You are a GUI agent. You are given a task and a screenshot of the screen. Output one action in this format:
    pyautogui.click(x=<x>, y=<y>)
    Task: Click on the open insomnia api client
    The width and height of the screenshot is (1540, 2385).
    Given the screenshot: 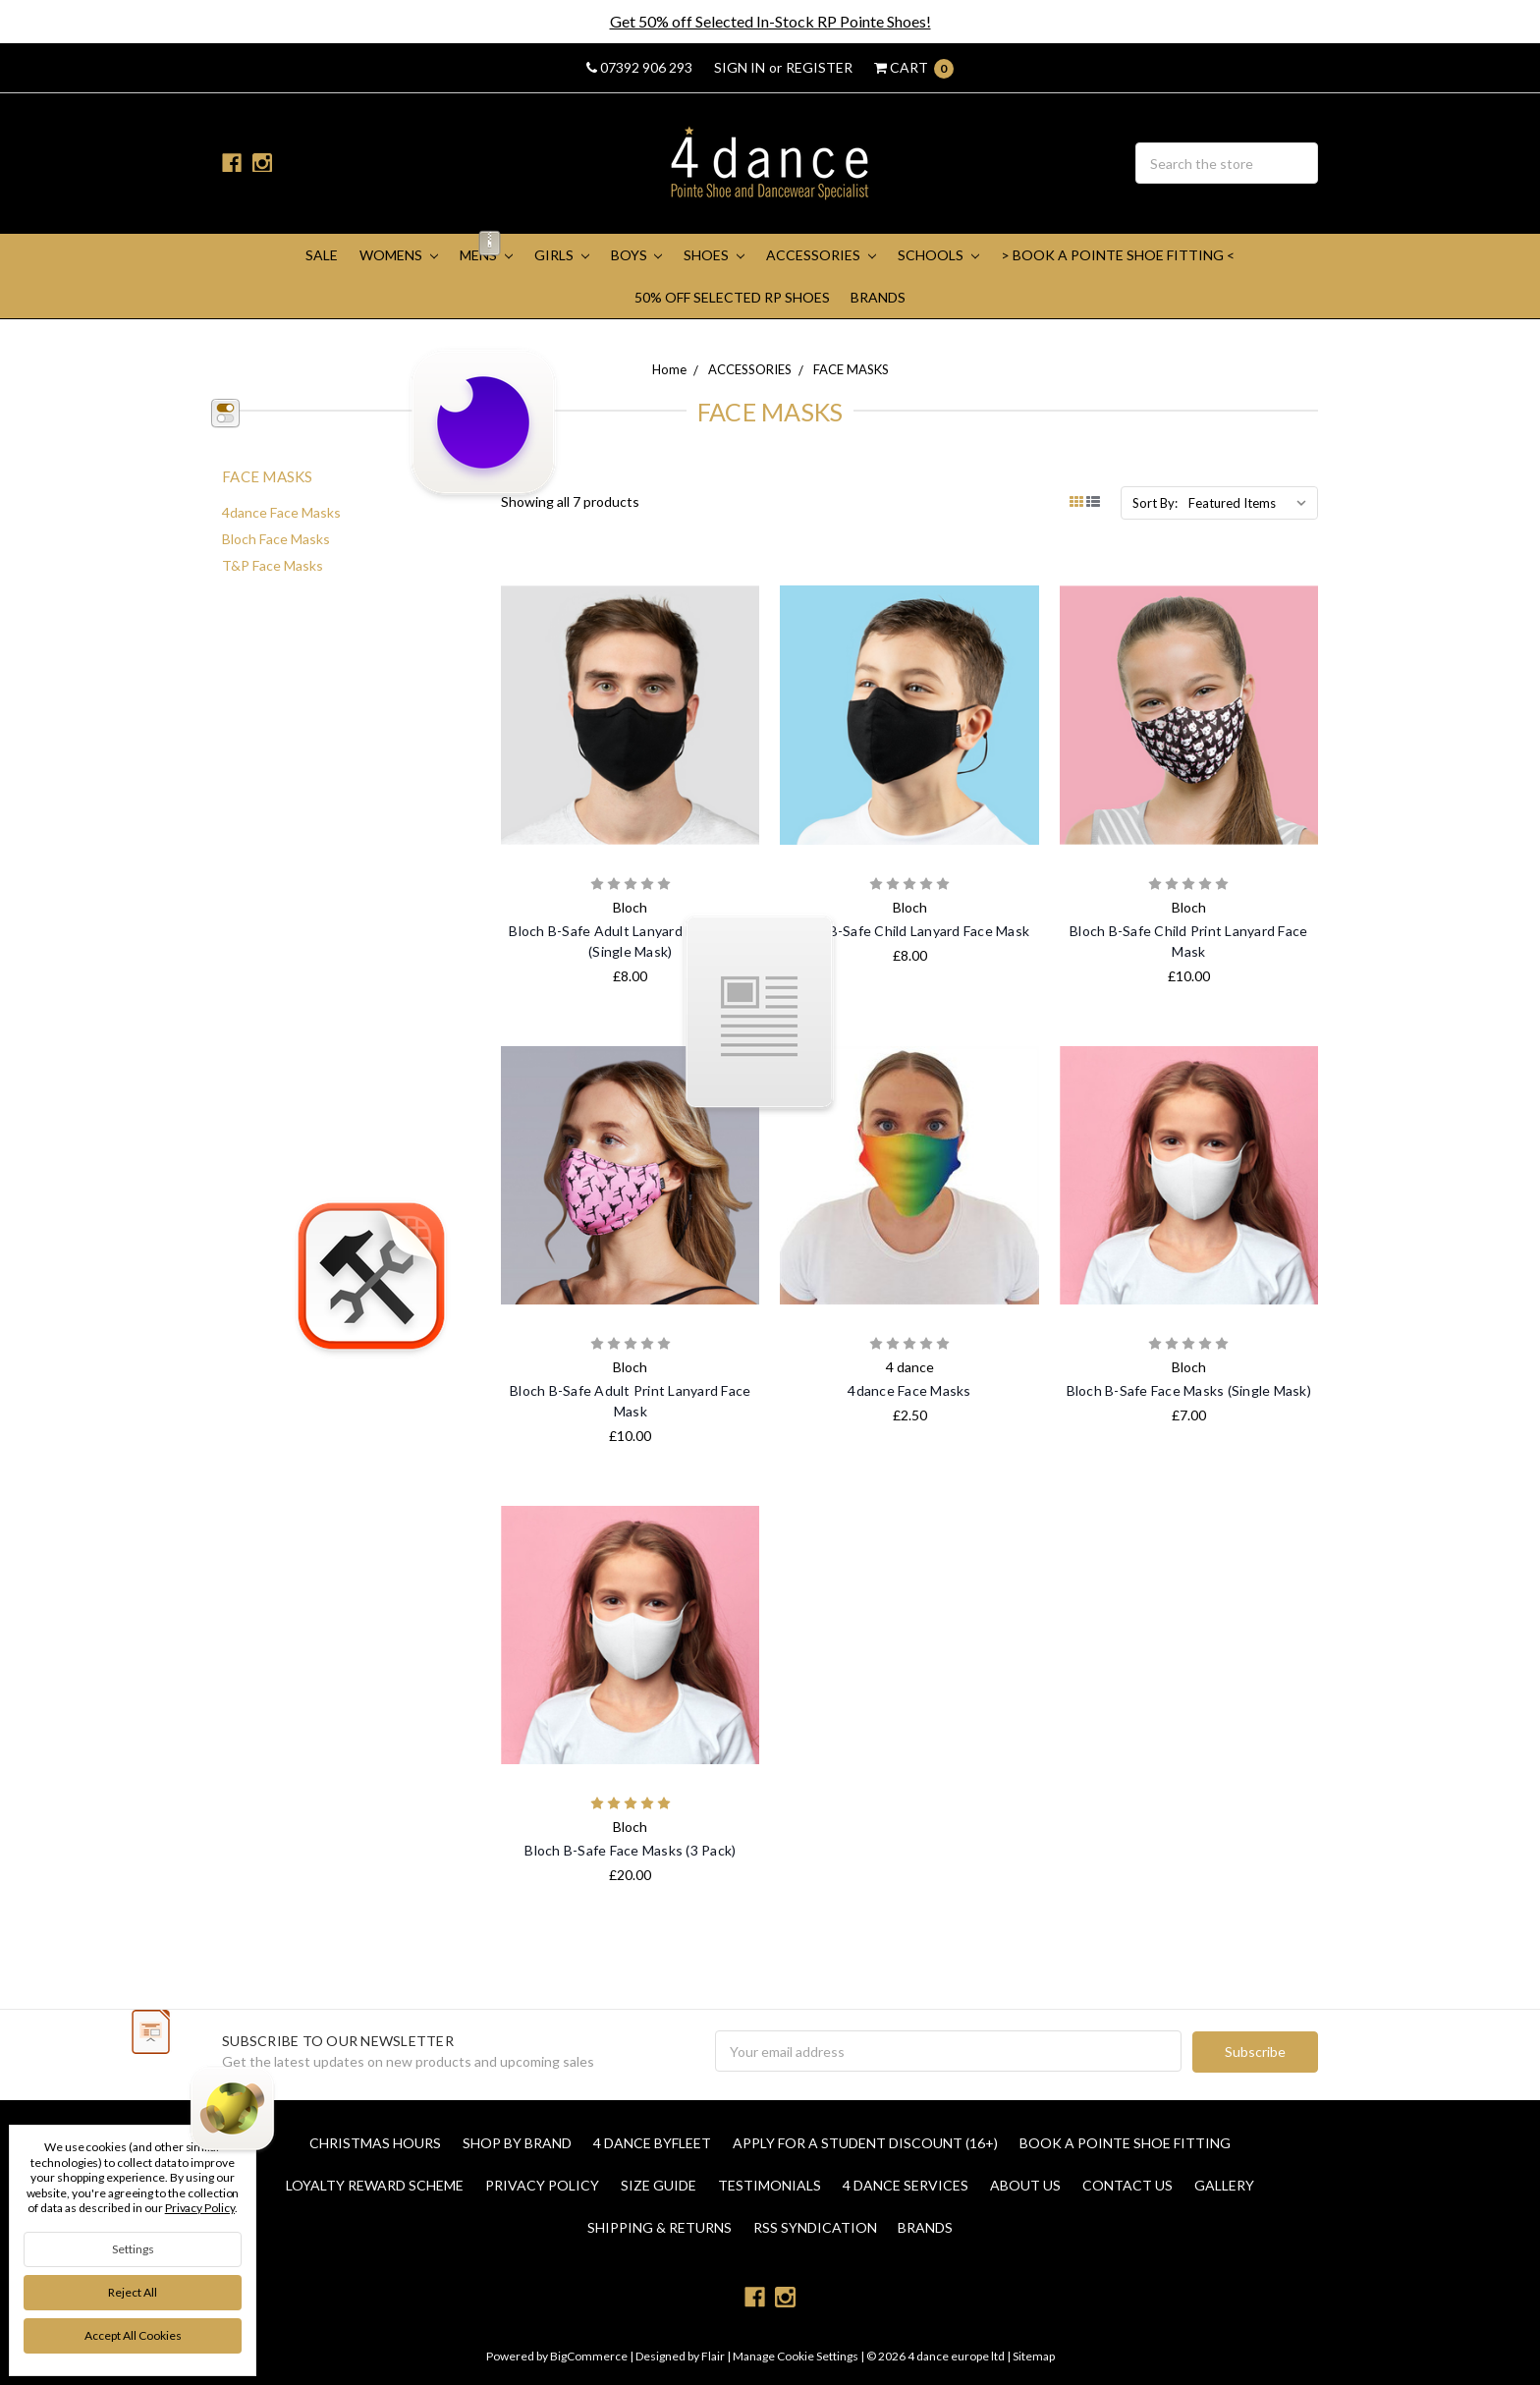 What is the action you would take?
    pyautogui.click(x=483, y=422)
    